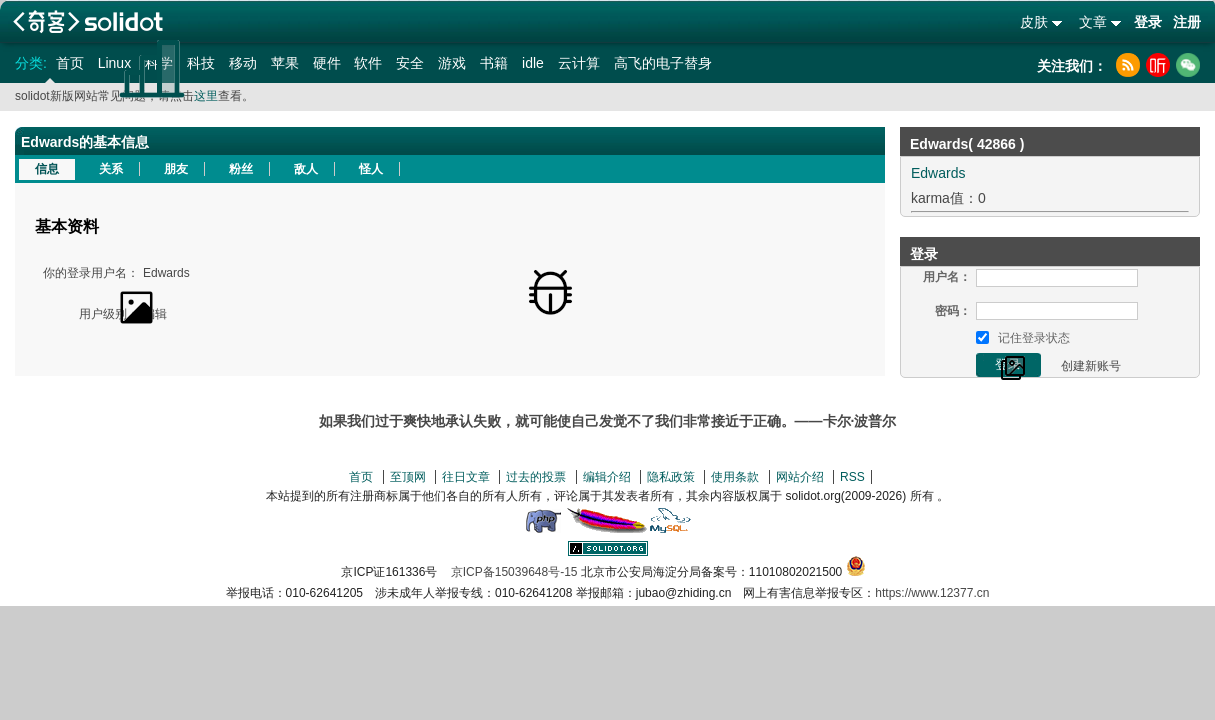 Image resolution: width=1215 pixels, height=720 pixels. I want to click on view image or photo, so click(136, 307).